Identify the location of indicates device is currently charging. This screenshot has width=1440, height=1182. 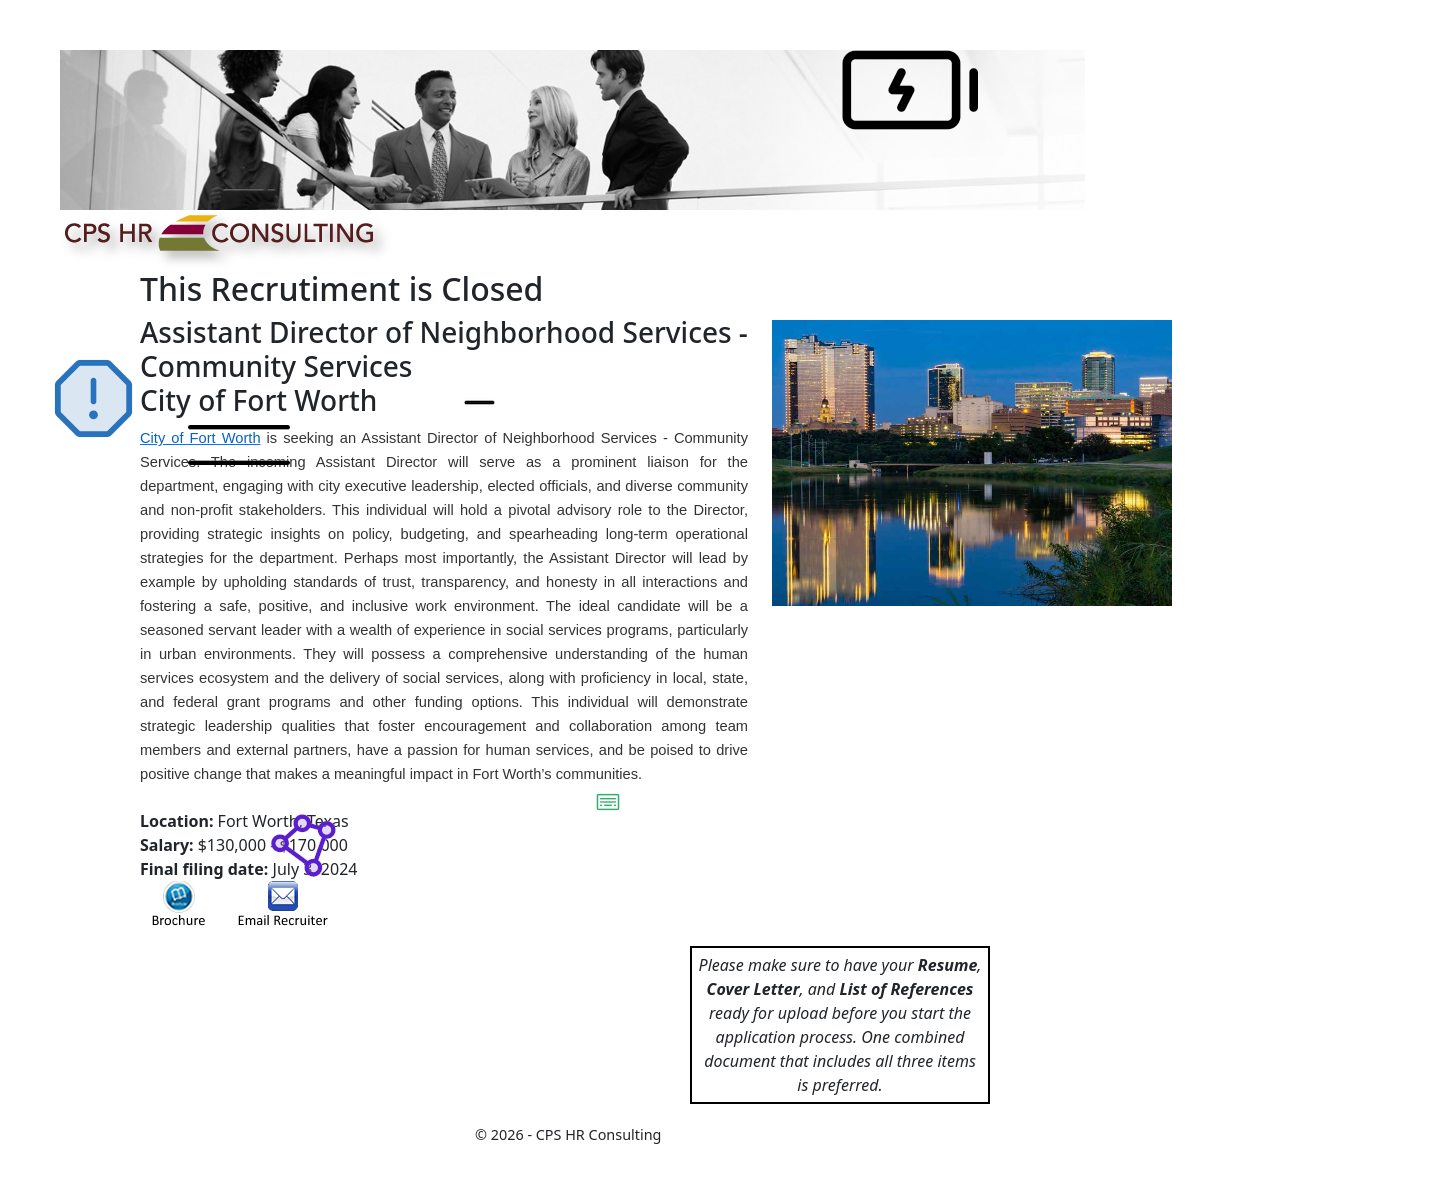
(908, 90).